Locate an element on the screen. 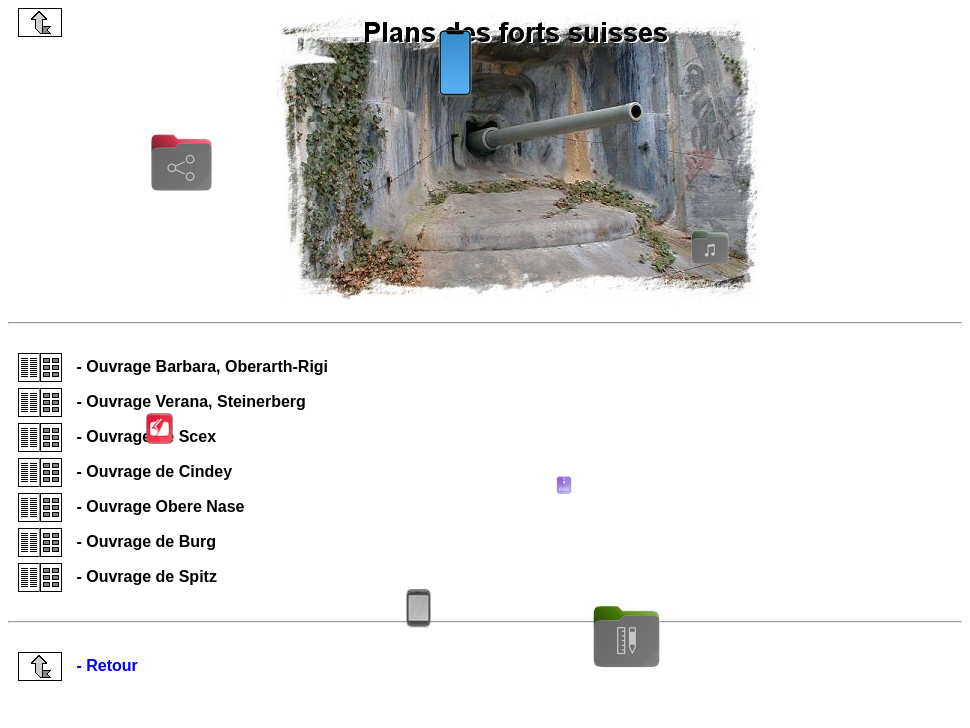 This screenshot has width=970, height=728. iPhone 12 mini device icon is located at coordinates (455, 64).